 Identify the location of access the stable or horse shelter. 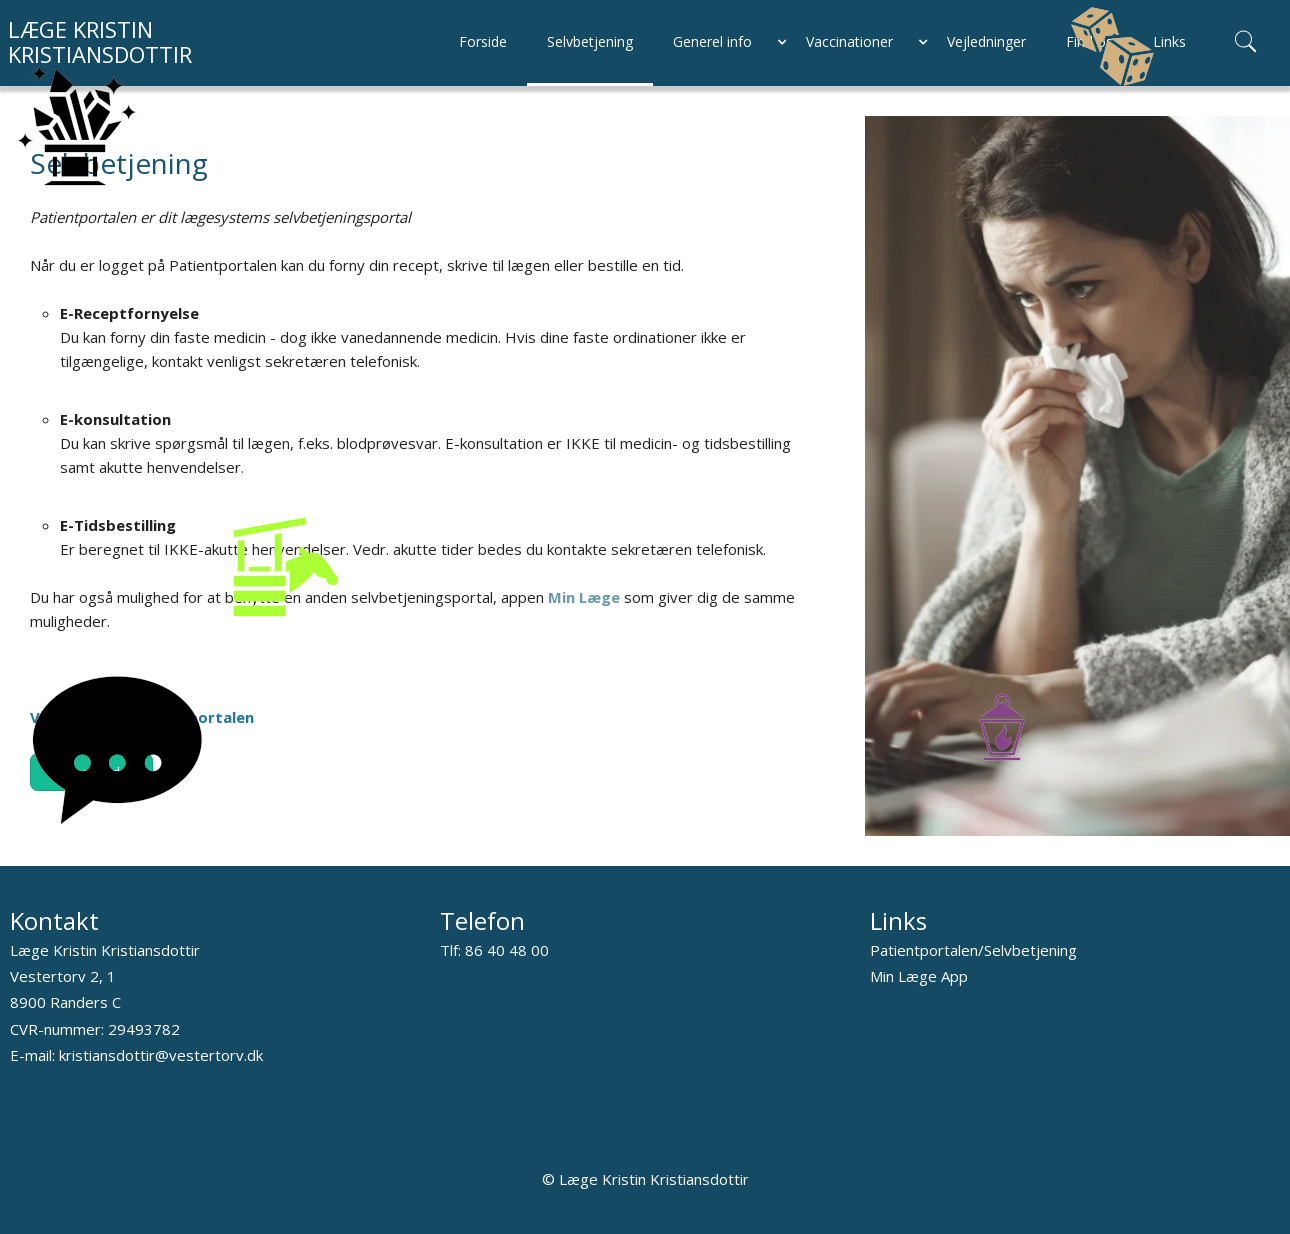
(287, 562).